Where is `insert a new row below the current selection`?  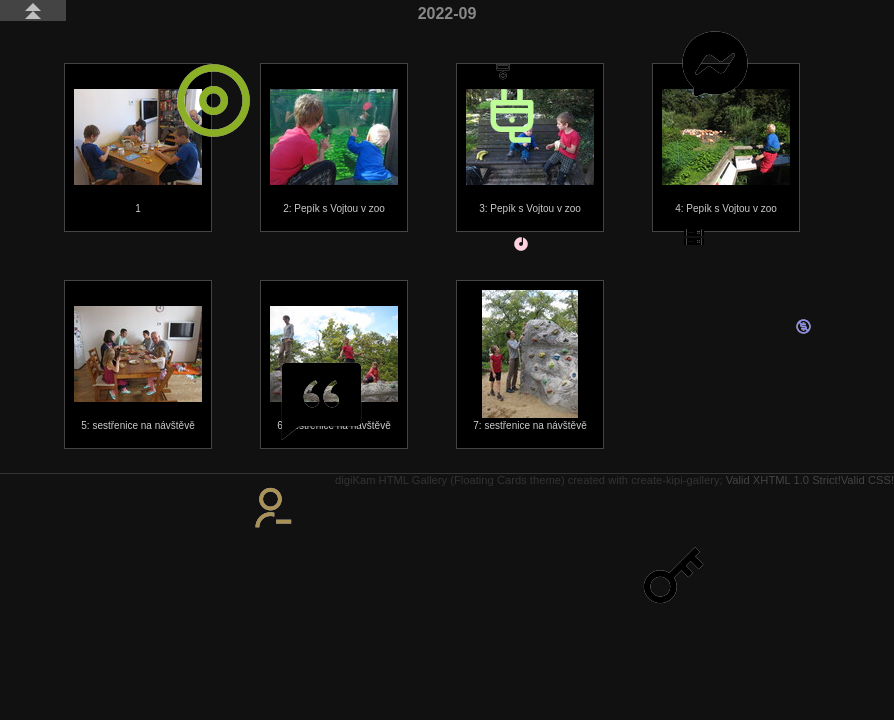
insert a new row below the current selection is located at coordinates (503, 71).